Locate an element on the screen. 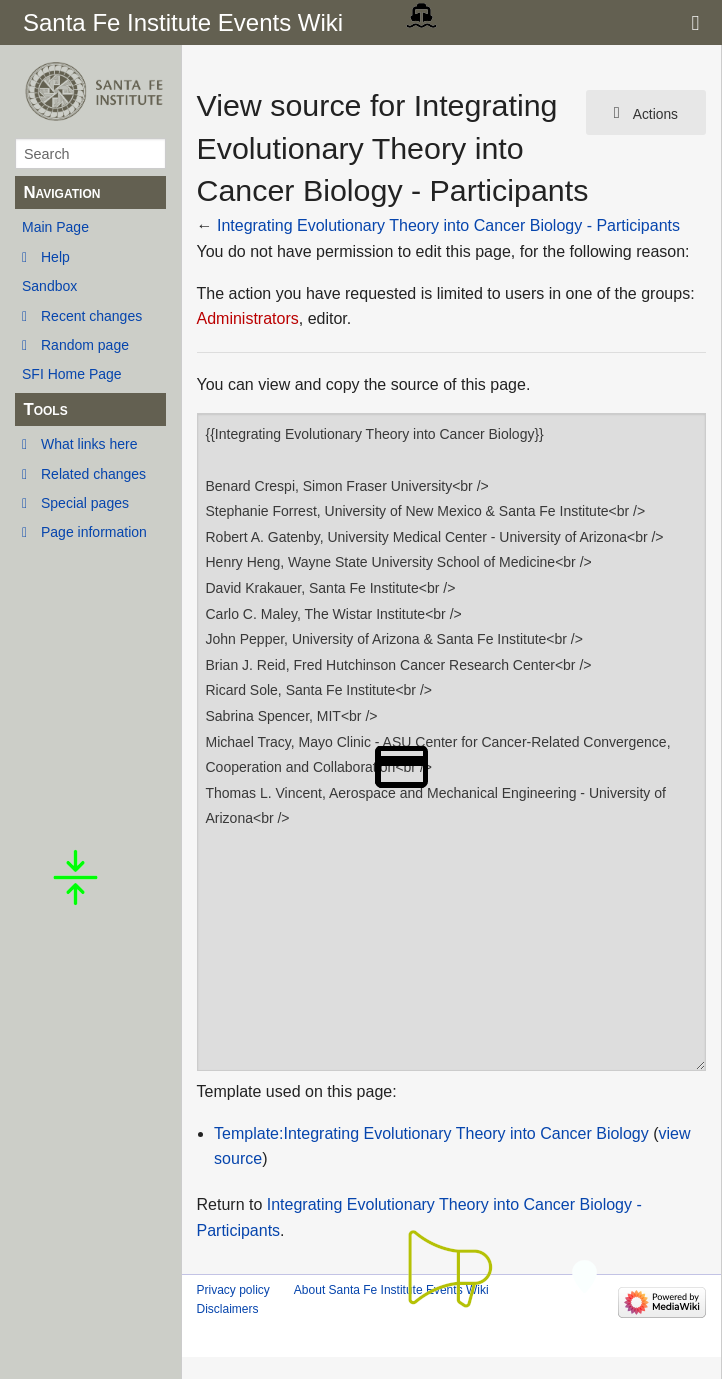 This screenshot has width=722, height=1379. collapse content vertically is located at coordinates (75, 877).